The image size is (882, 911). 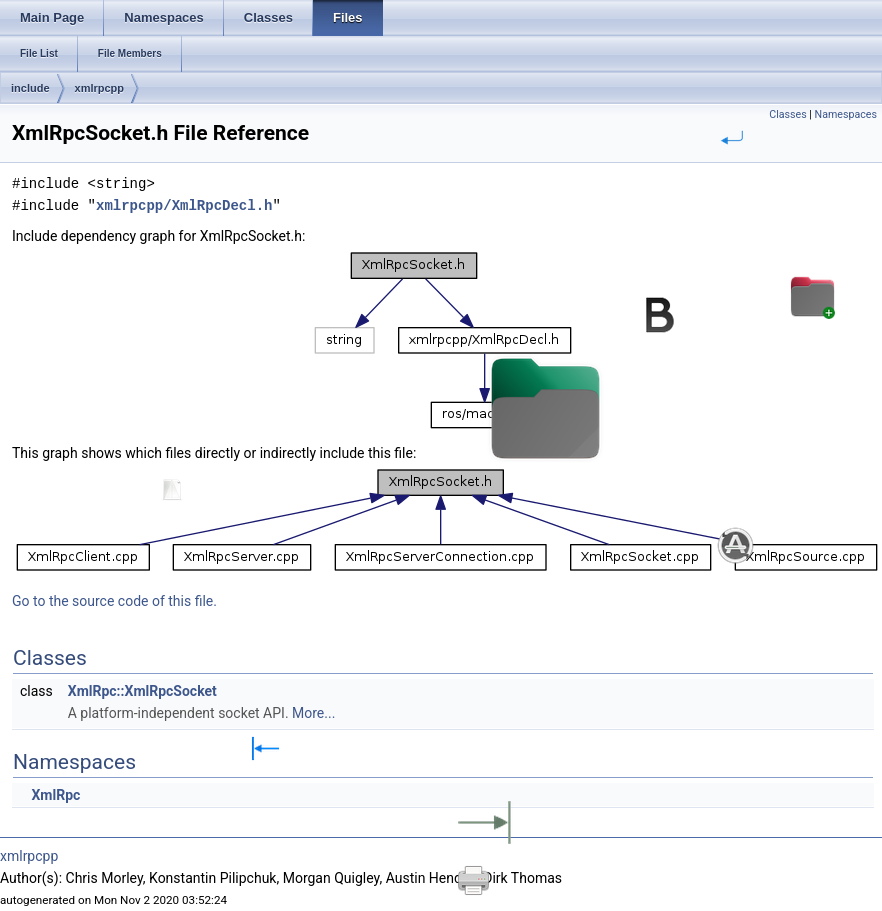 I want to click on jump to the last item in a list, so click(x=484, y=822).